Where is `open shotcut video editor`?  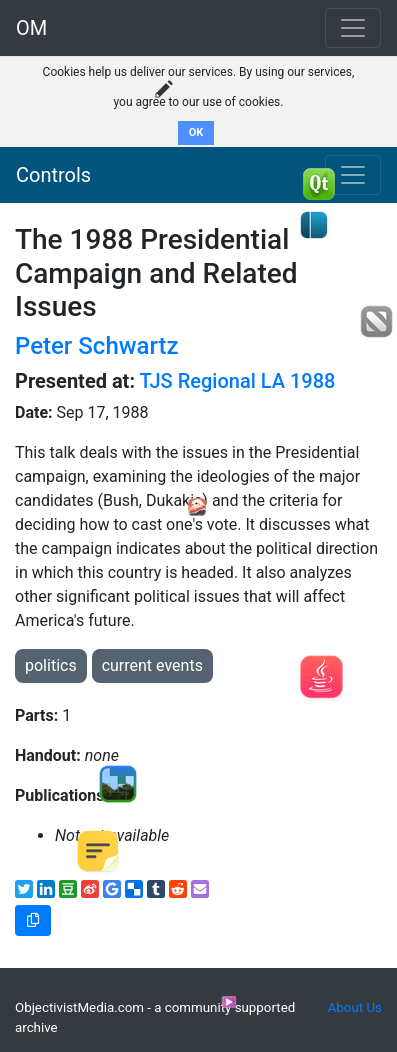
open shotcut video editor is located at coordinates (314, 225).